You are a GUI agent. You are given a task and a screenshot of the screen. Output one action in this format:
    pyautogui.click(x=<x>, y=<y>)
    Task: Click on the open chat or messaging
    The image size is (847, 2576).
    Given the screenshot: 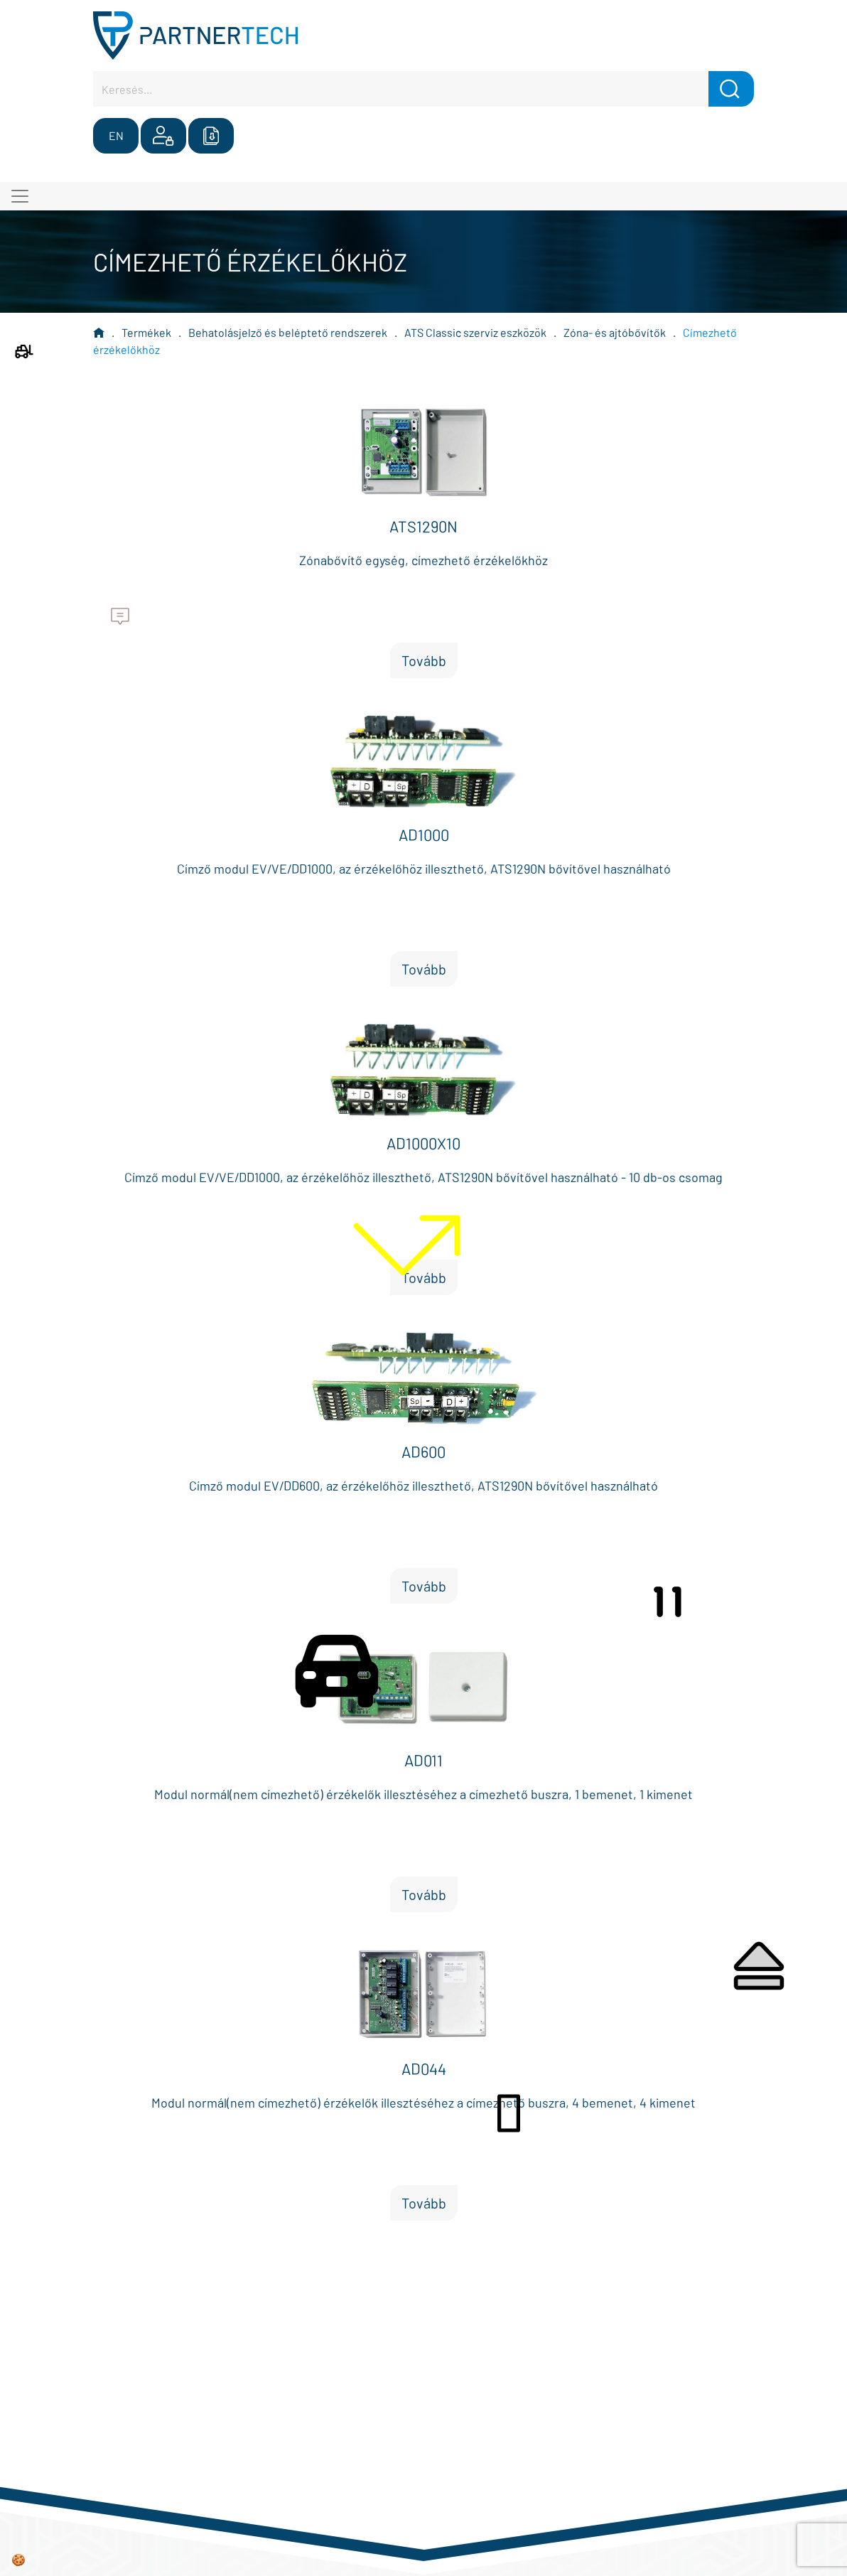 What is the action you would take?
    pyautogui.click(x=120, y=616)
    